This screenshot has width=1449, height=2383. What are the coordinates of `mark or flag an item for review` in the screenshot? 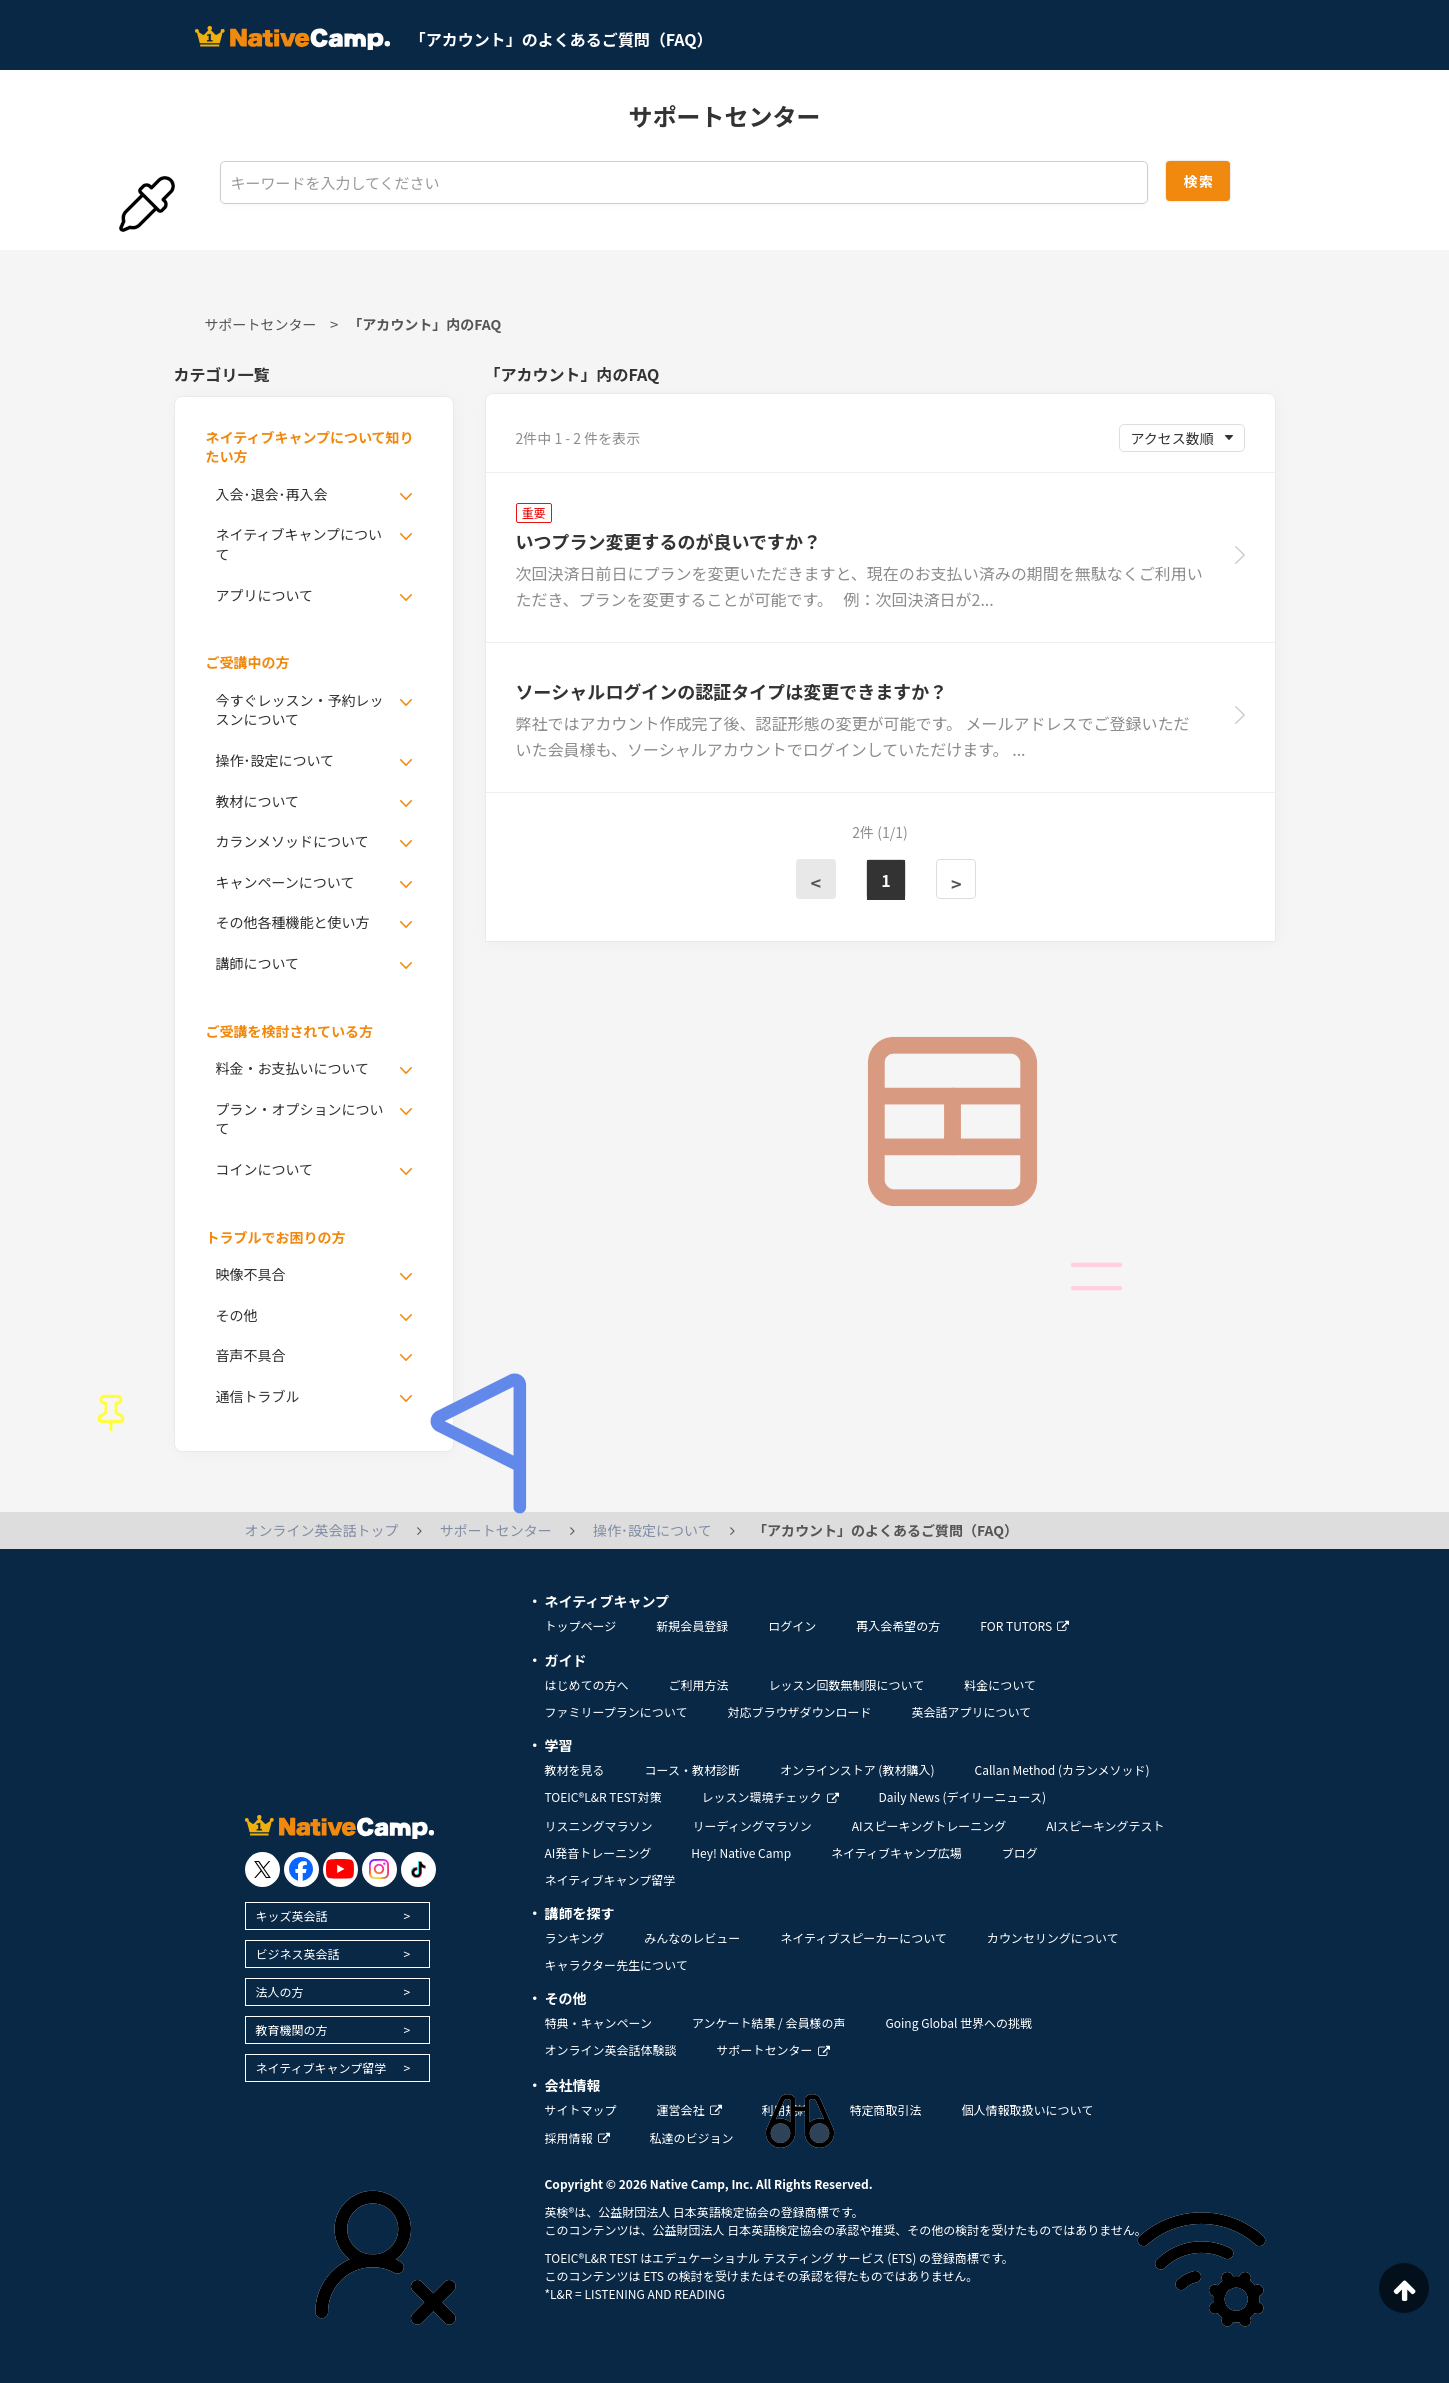 It's located at (481, 1443).